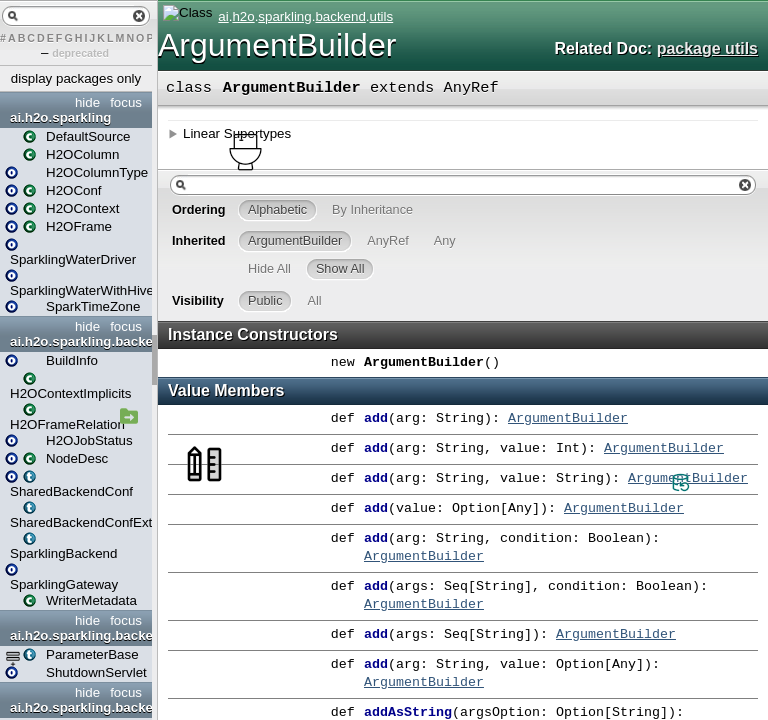 The width and height of the screenshot is (768, 720). Describe the element at coordinates (680, 482) in the screenshot. I see `restore database from backup` at that location.